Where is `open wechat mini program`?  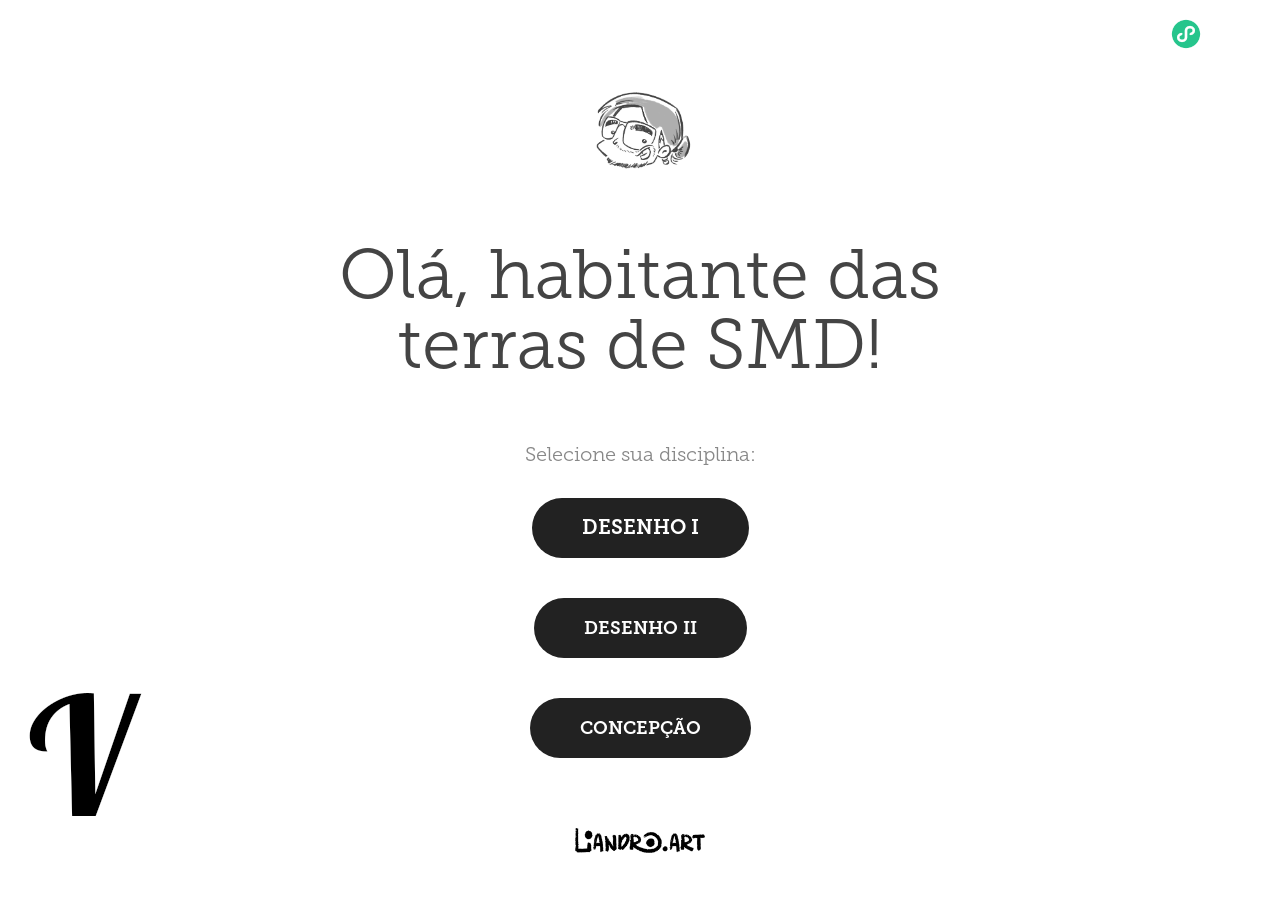
open wechat mini program is located at coordinates (1186, 34).